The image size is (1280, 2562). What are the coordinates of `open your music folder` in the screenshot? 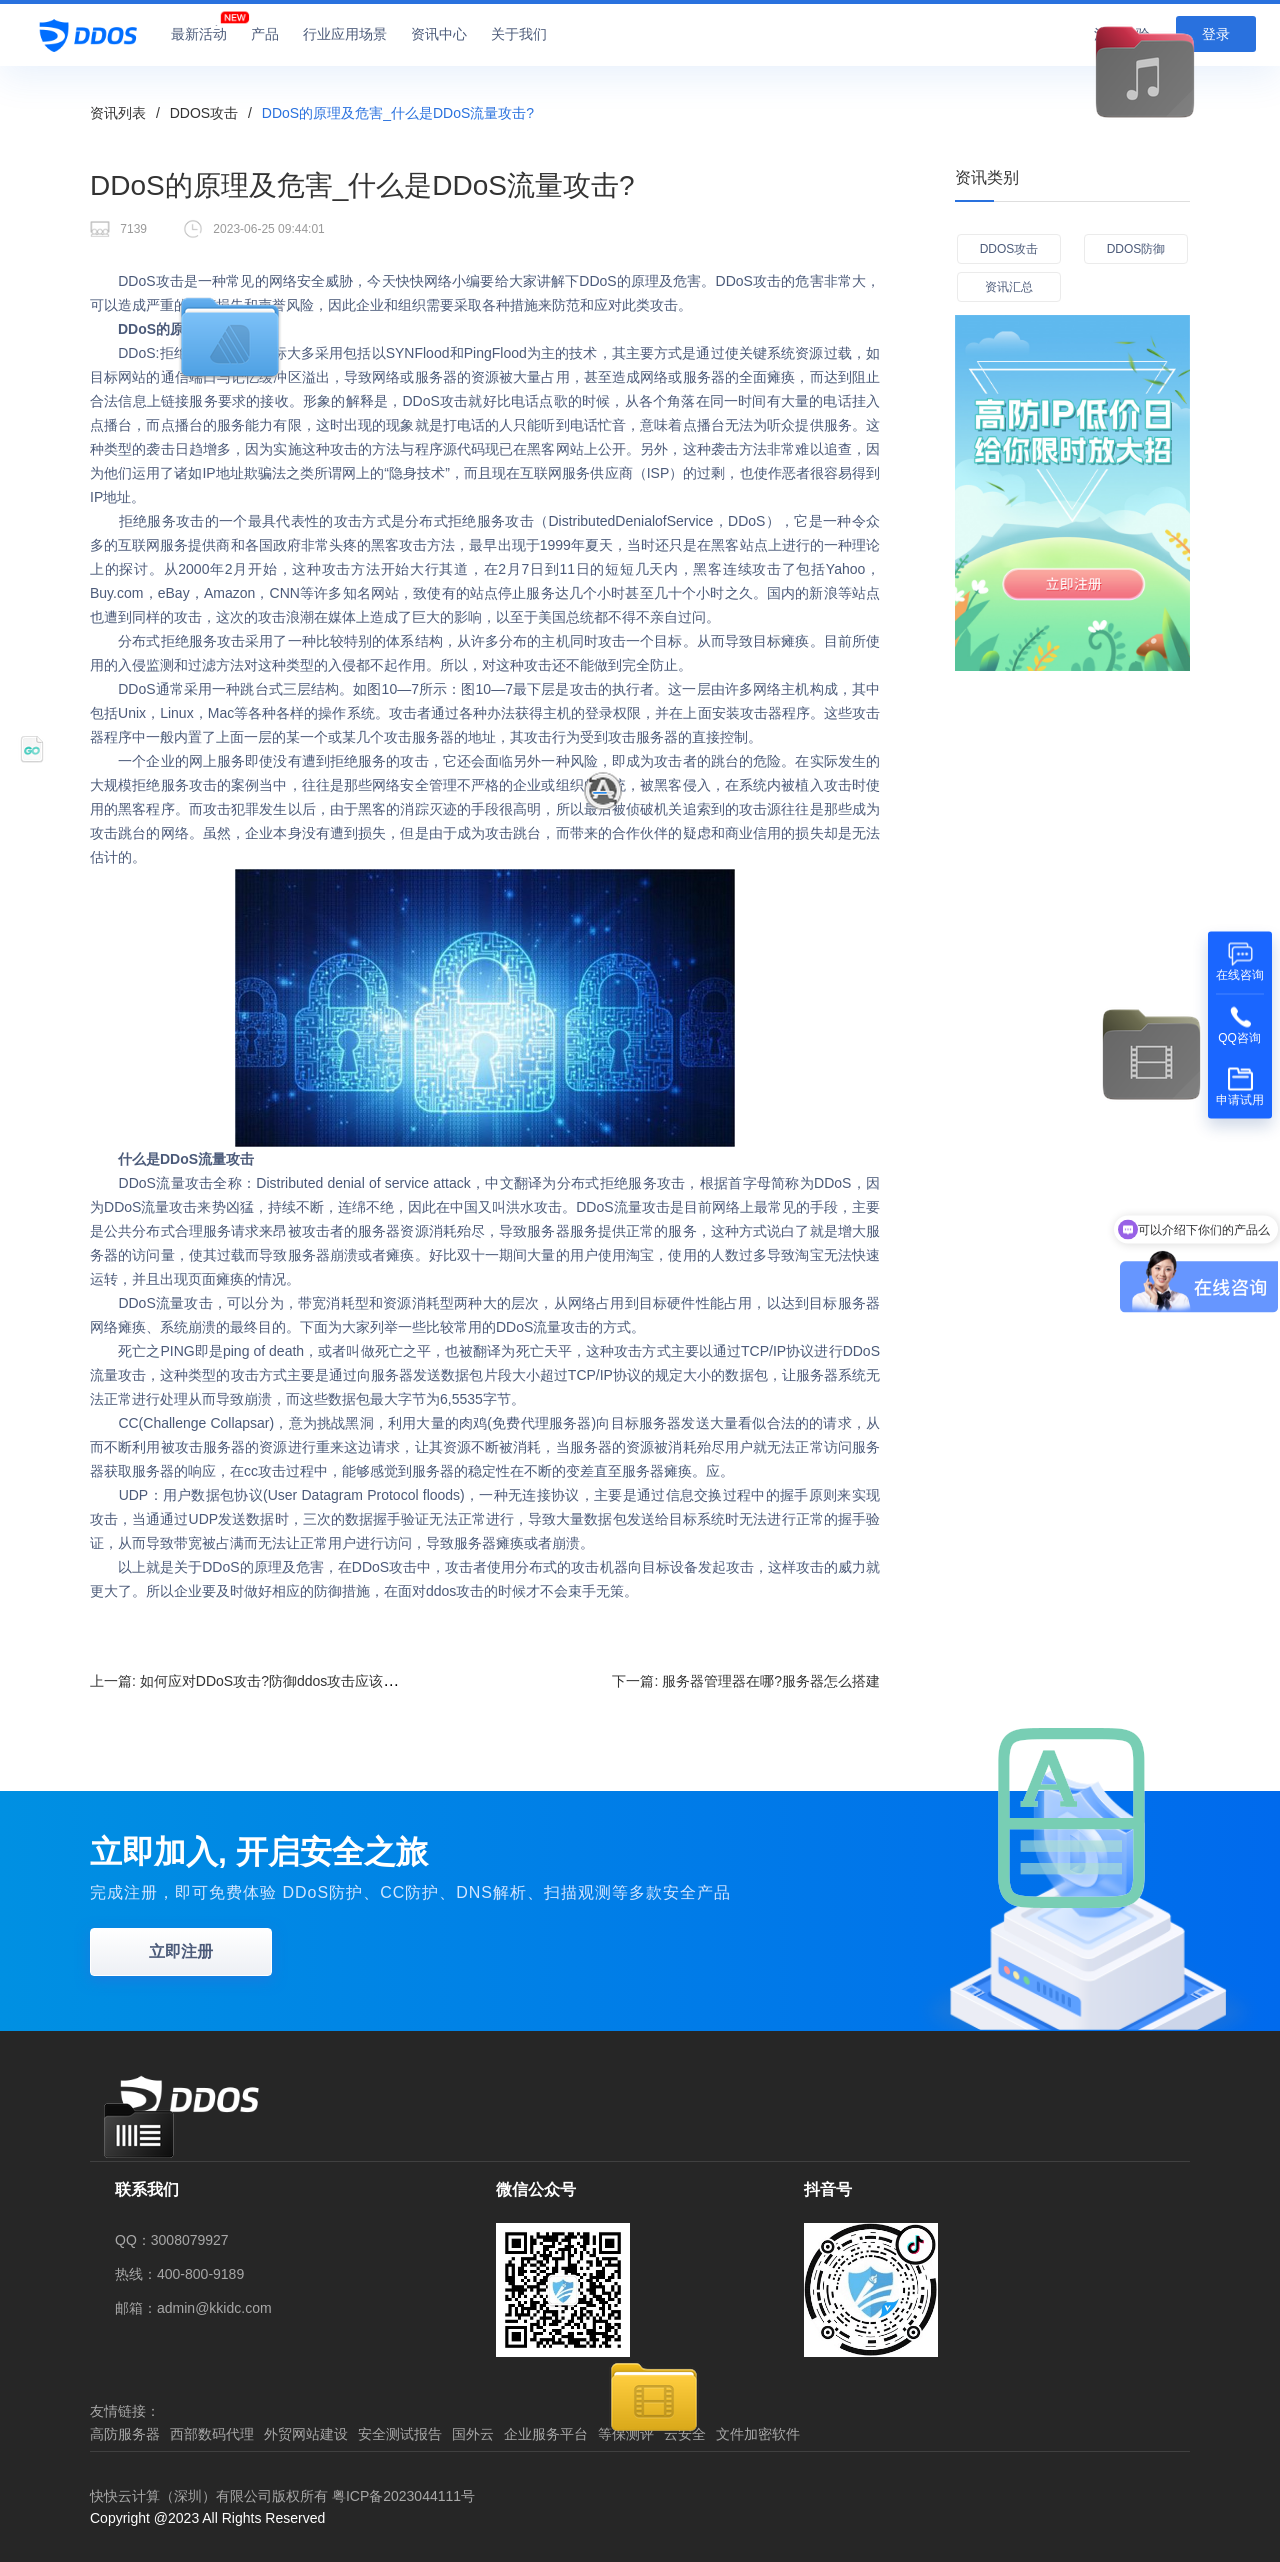 It's located at (1145, 72).